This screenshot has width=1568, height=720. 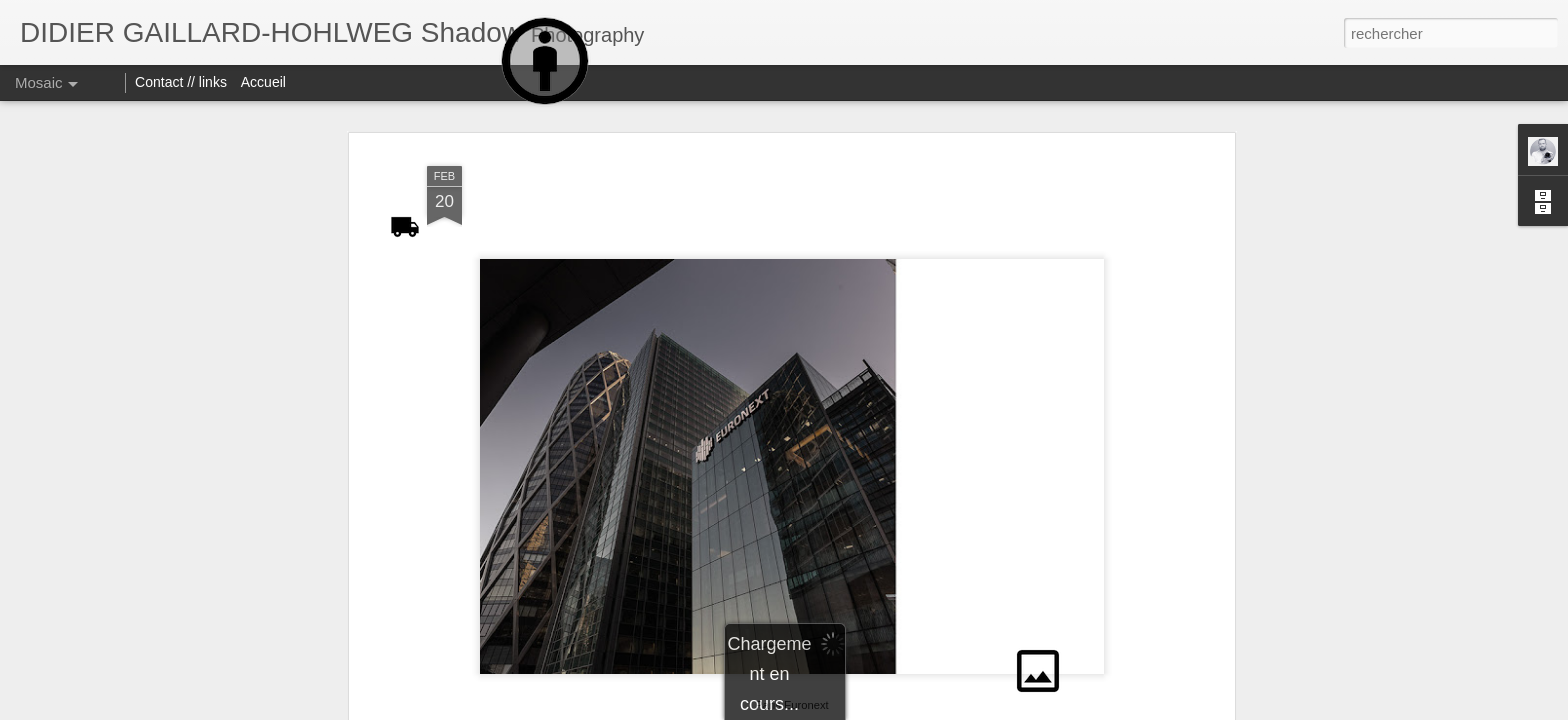 What do you see at coordinates (405, 227) in the screenshot?
I see `track your delivery status` at bounding box center [405, 227].